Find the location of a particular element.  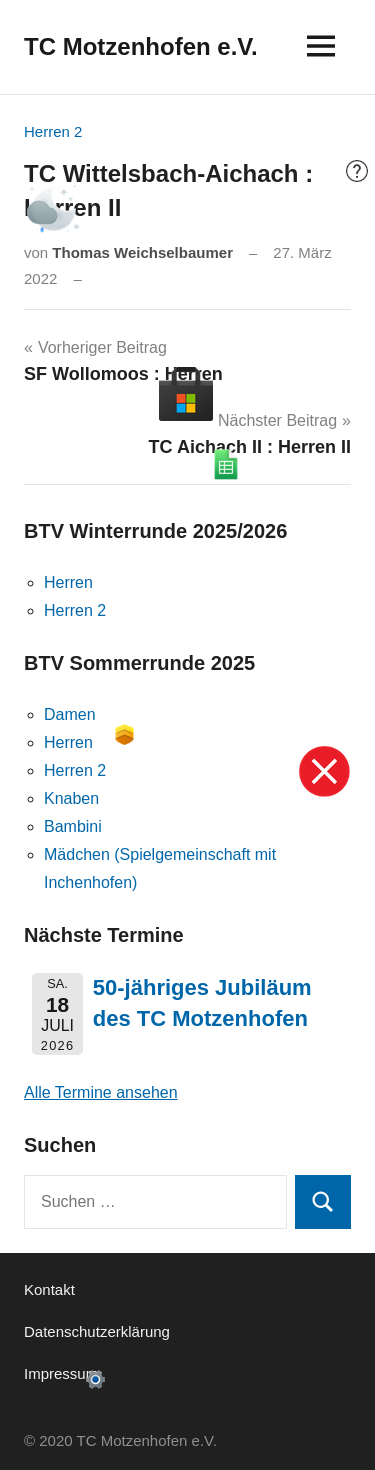

open a google sheets document is located at coordinates (226, 465).